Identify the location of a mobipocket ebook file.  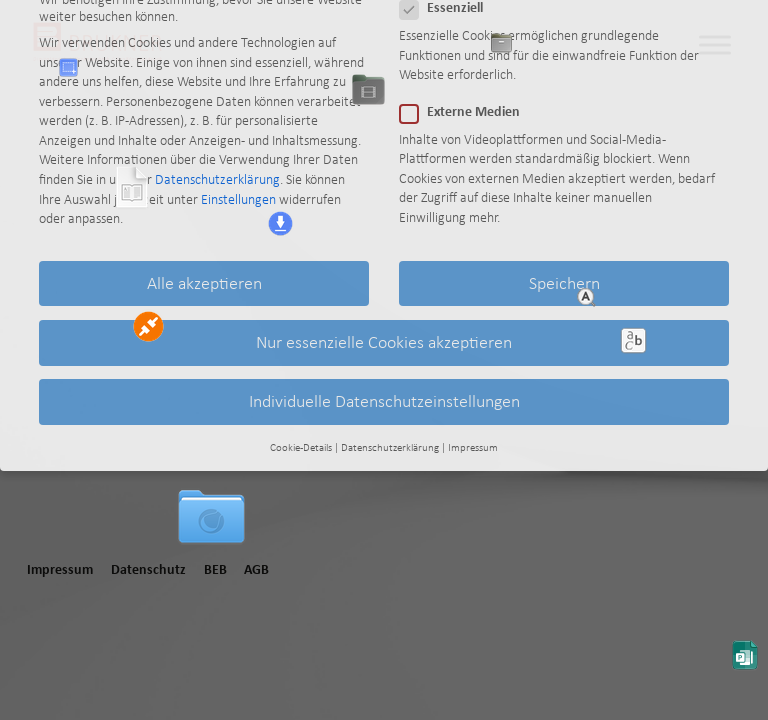
(132, 188).